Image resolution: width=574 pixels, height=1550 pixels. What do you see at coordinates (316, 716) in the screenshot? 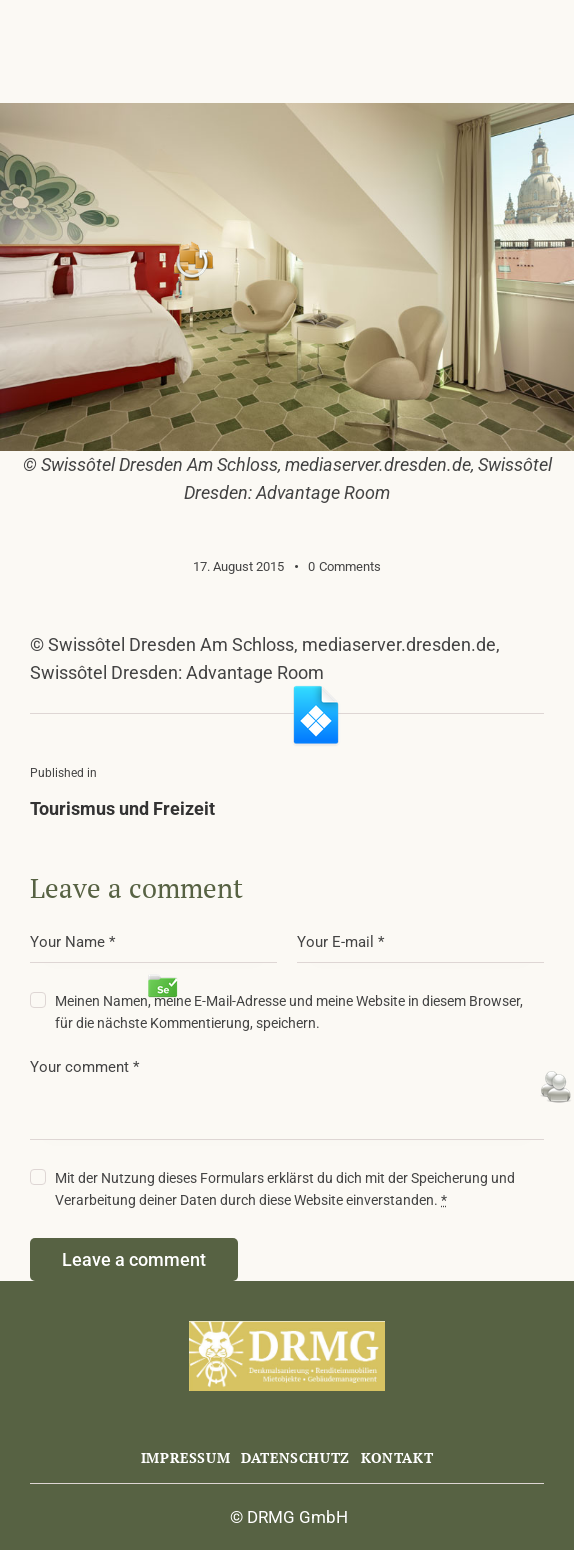
I see `windows control panel file running through wine compatibility layer` at bounding box center [316, 716].